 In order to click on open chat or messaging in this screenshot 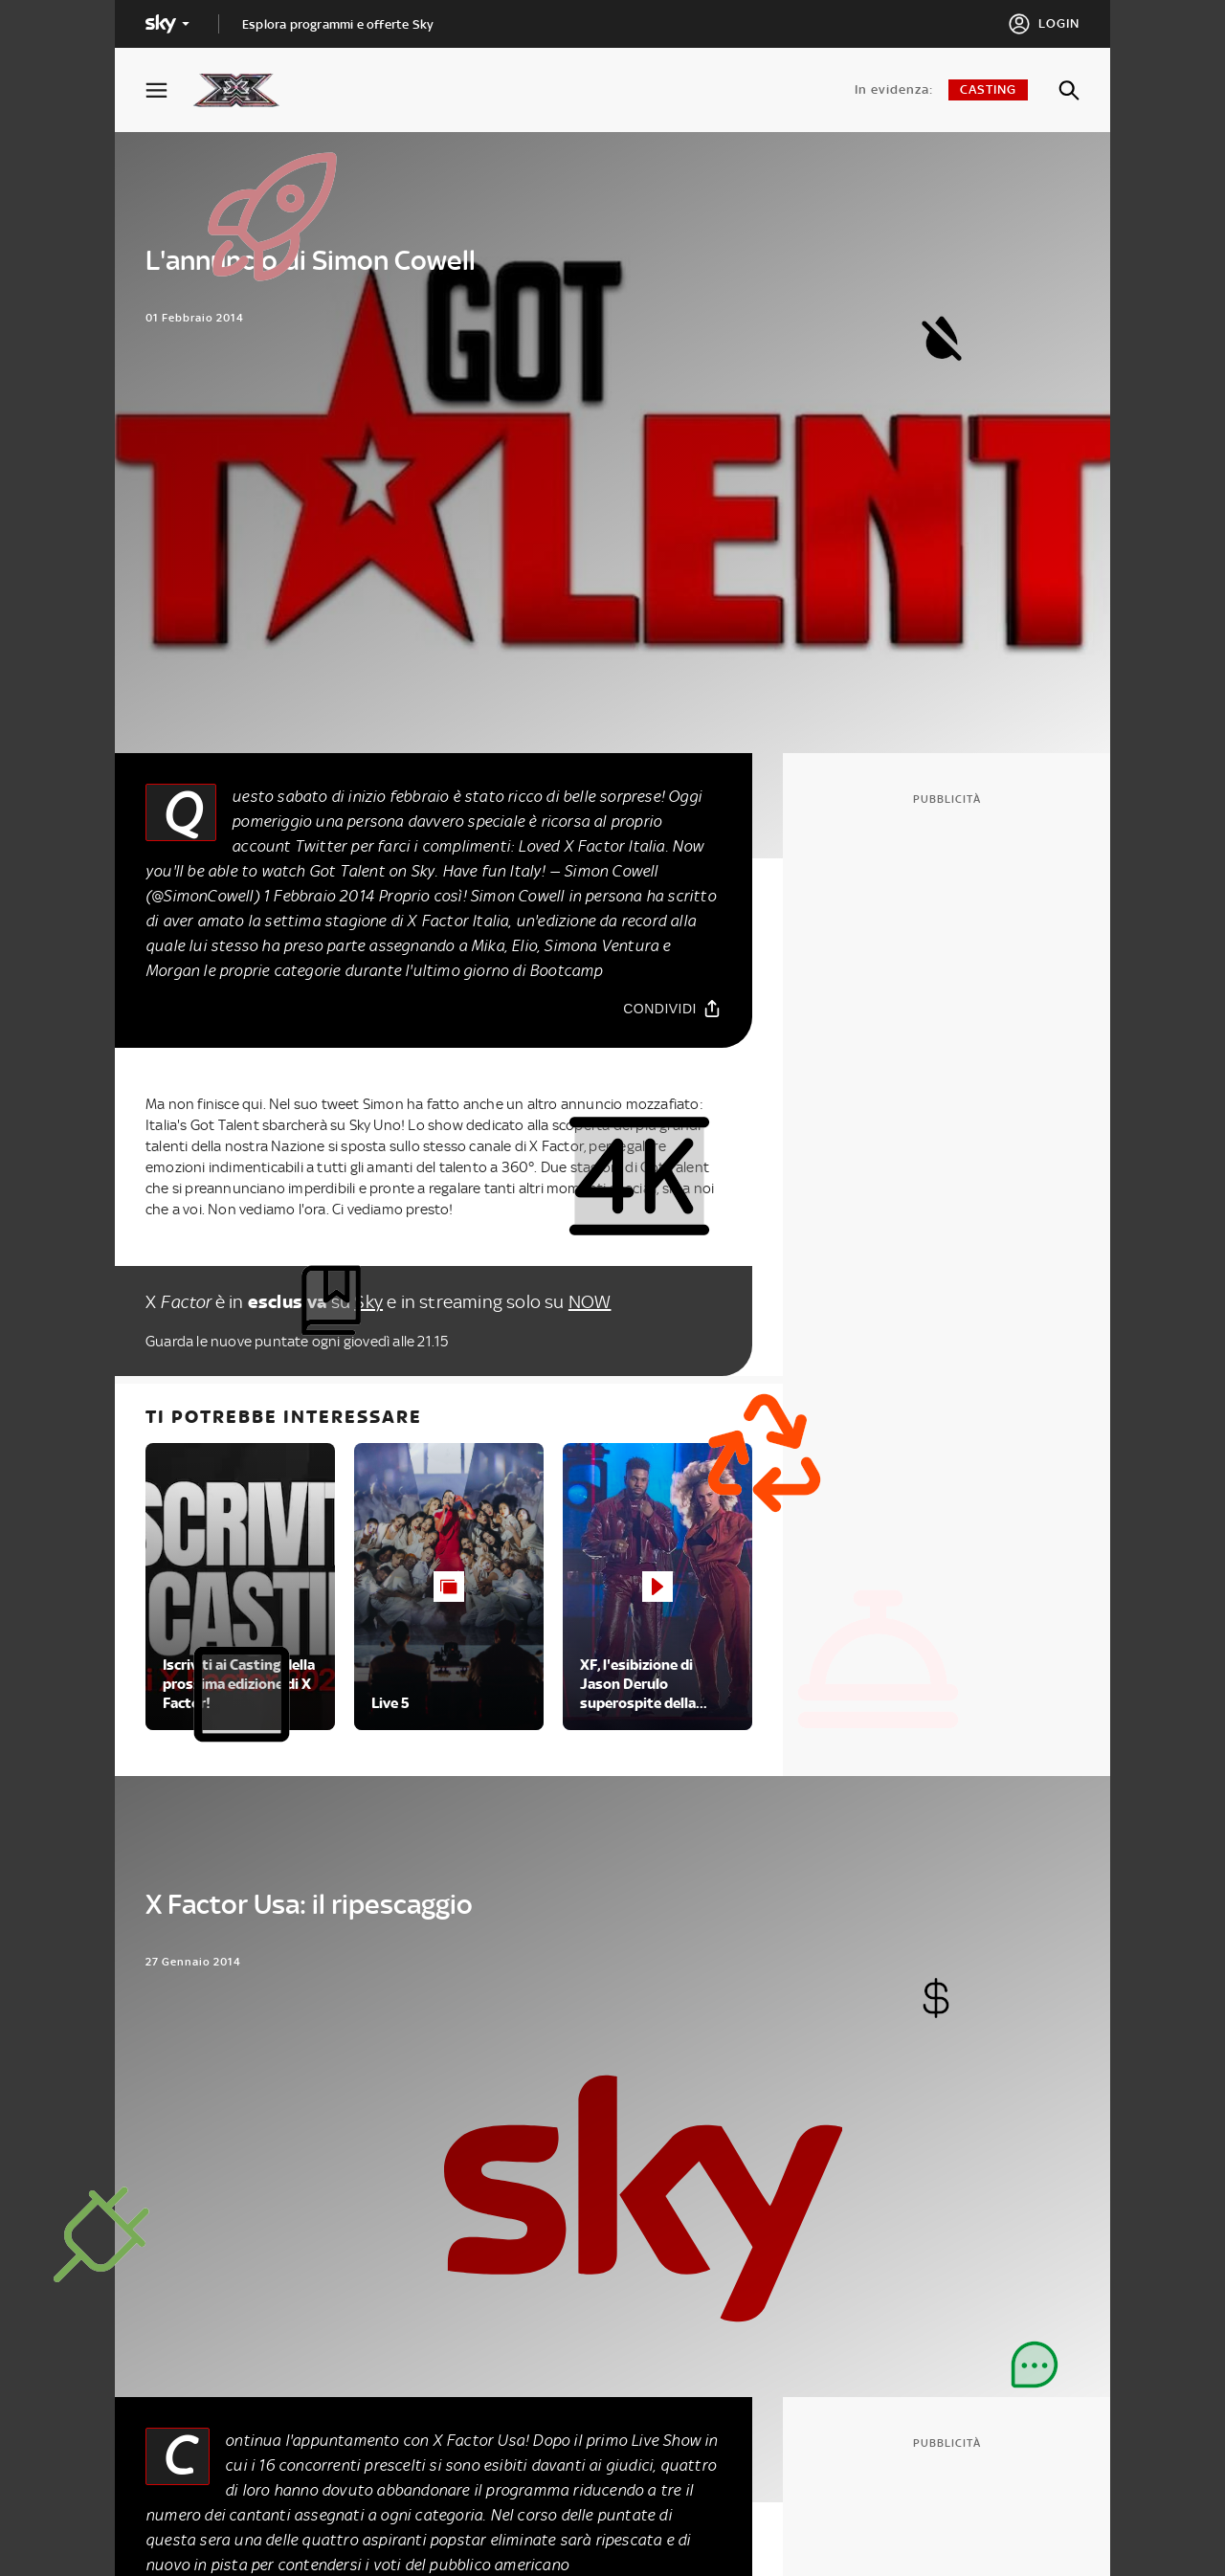, I will do `click(1034, 2365)`.